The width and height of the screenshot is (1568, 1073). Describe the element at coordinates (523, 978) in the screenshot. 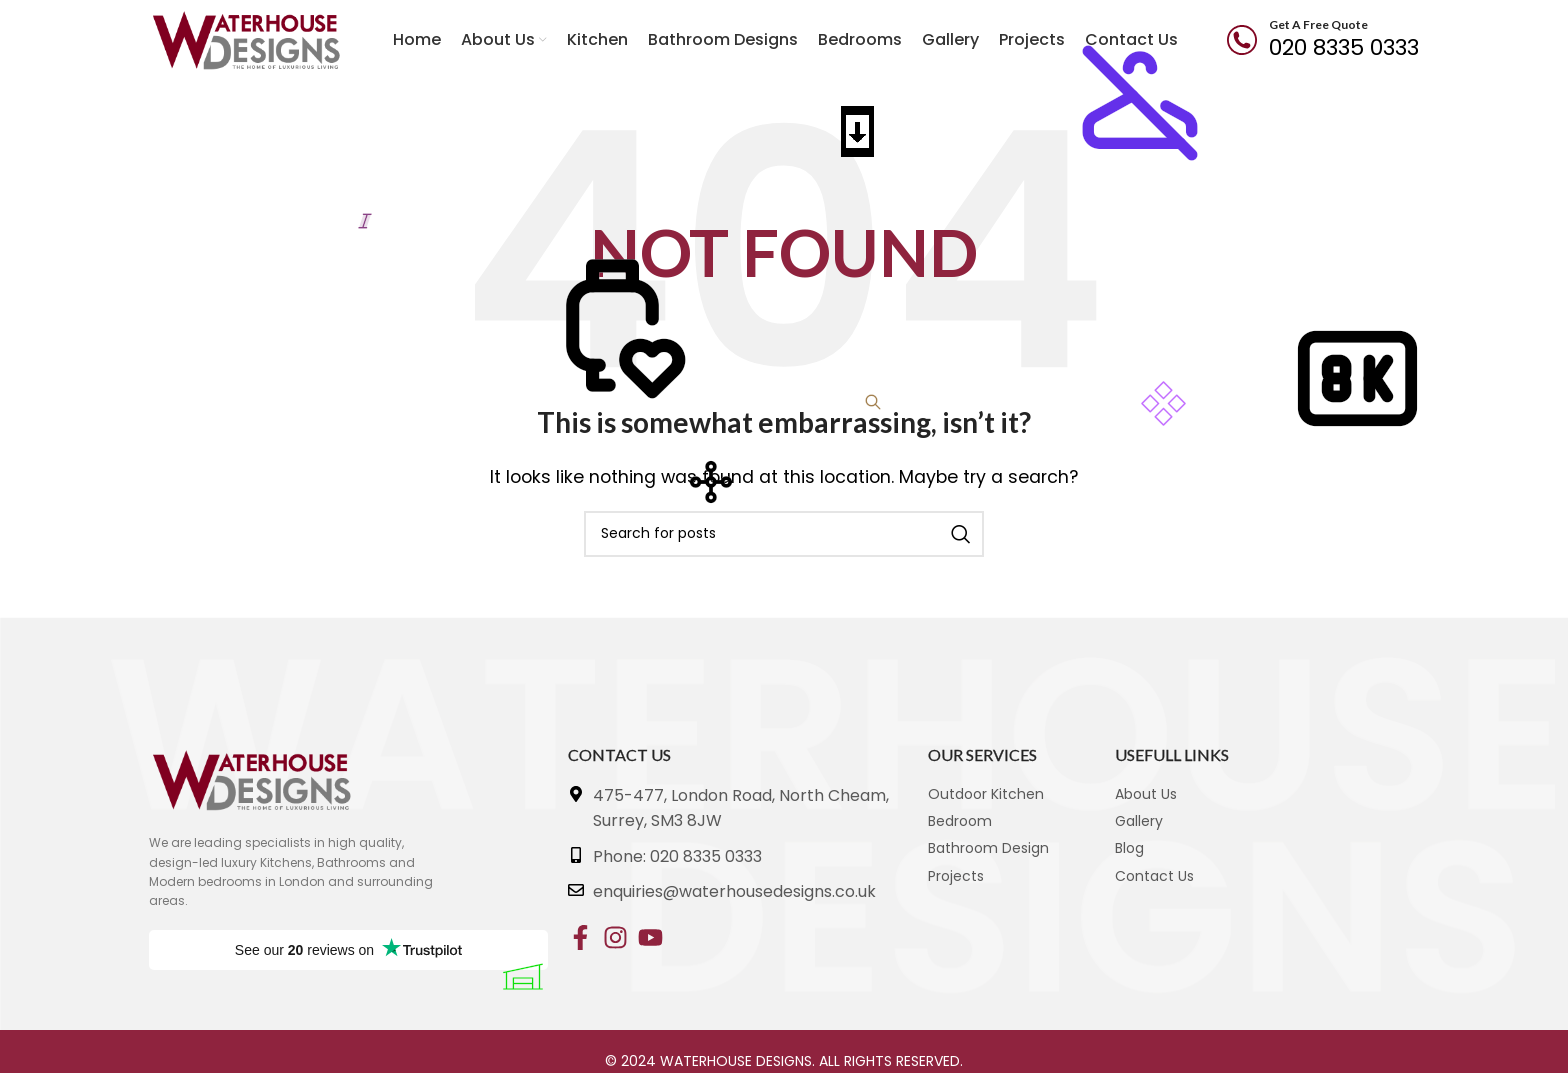

I see `access warehouse or storage management` at that location.